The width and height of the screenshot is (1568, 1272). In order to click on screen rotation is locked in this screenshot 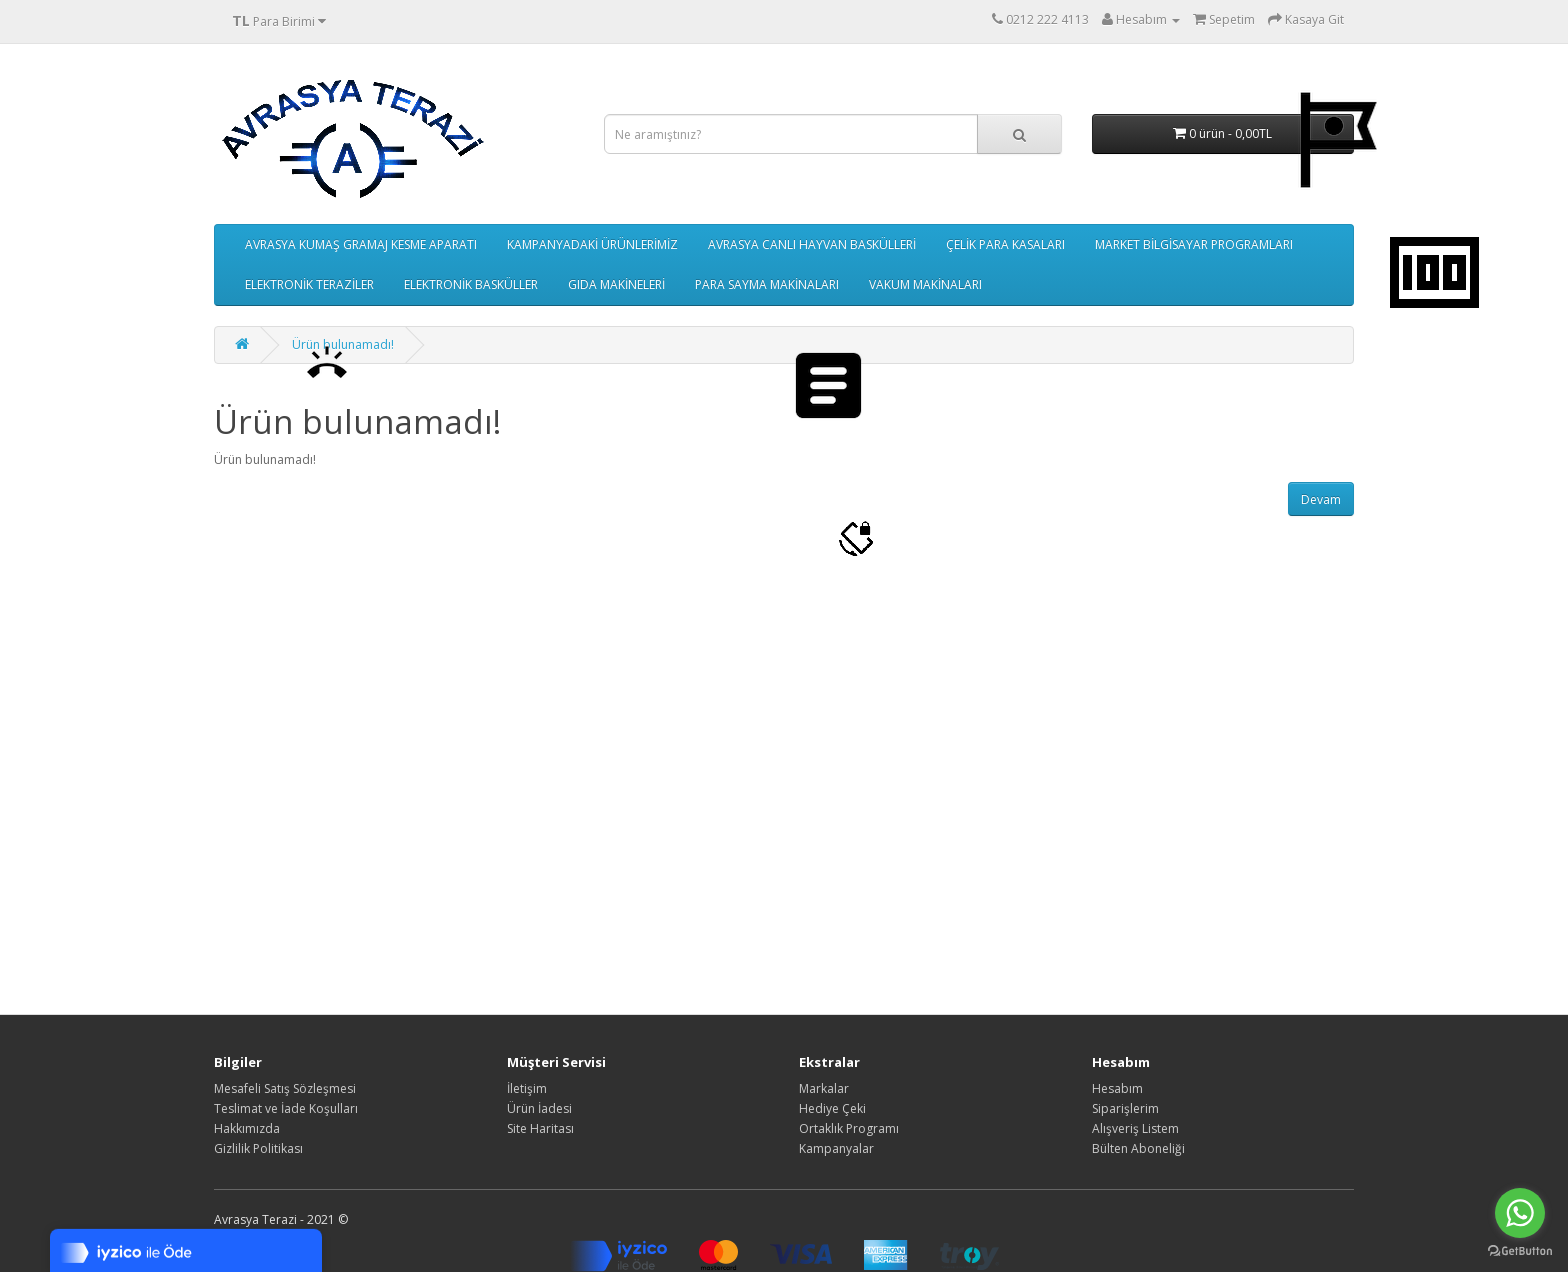, I will do `click(857, 538)`.